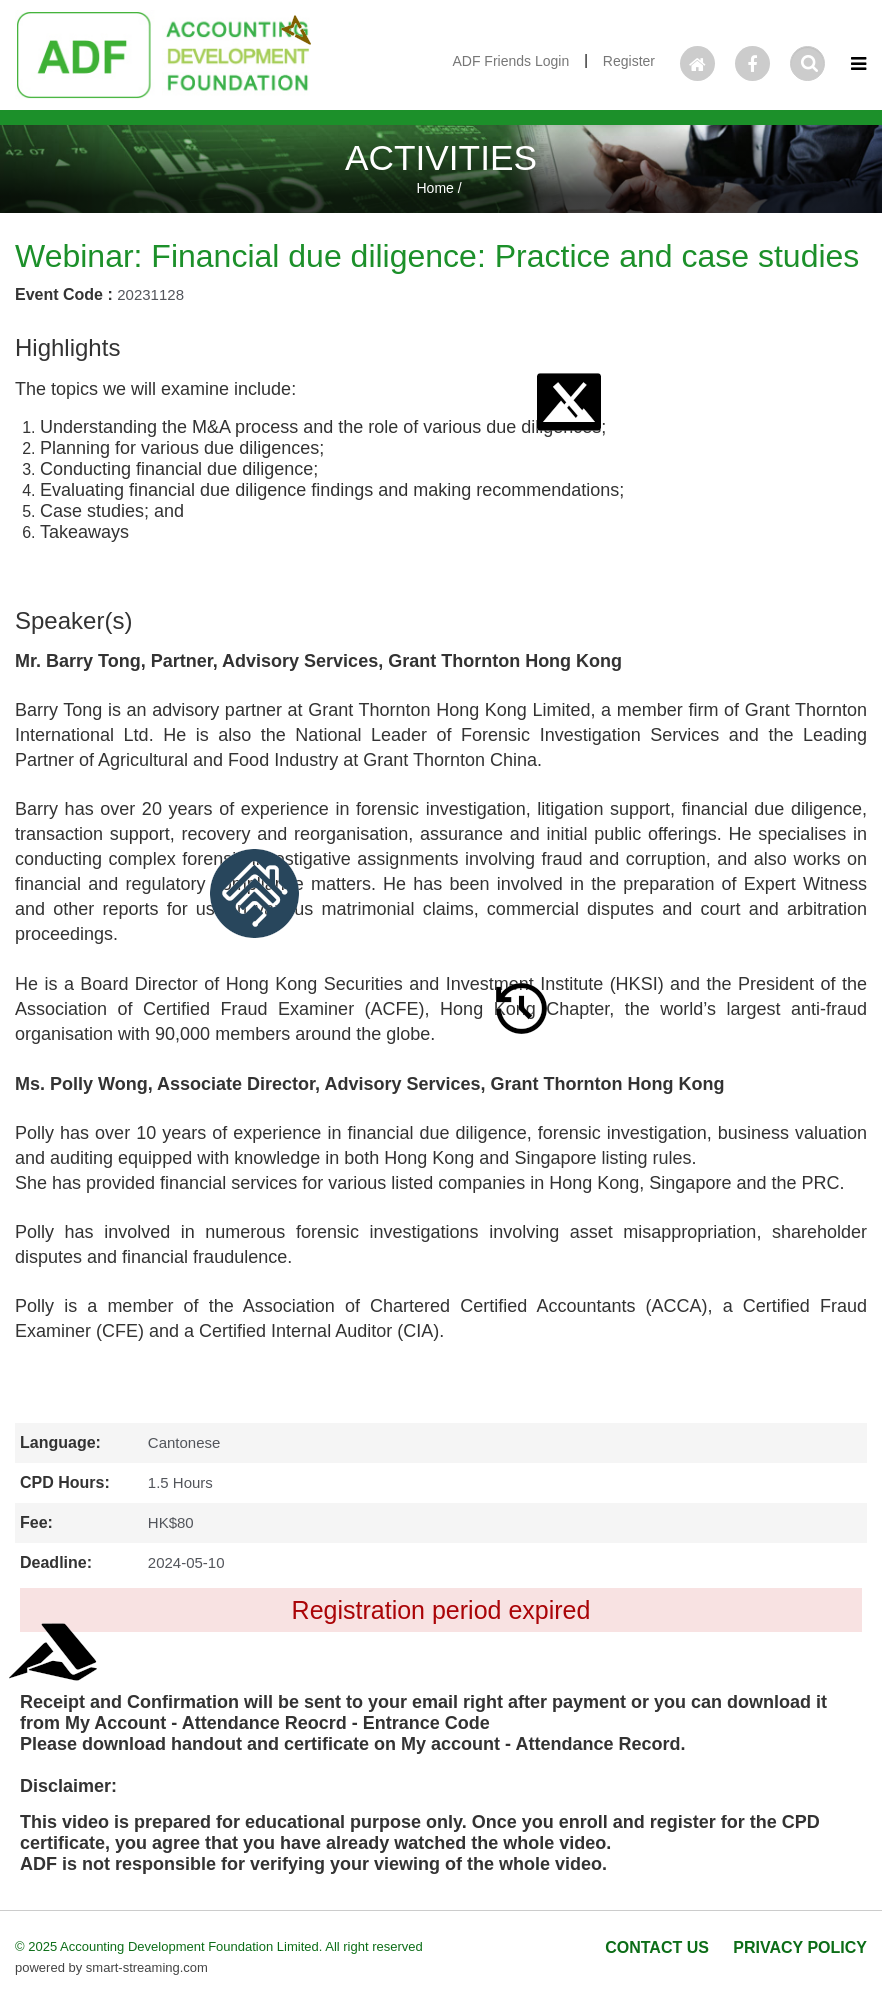  What do you see at coordinates (569, 402) in the screenshot?
I see `MX Linux operating system logo` at bounding box center [569, 402].